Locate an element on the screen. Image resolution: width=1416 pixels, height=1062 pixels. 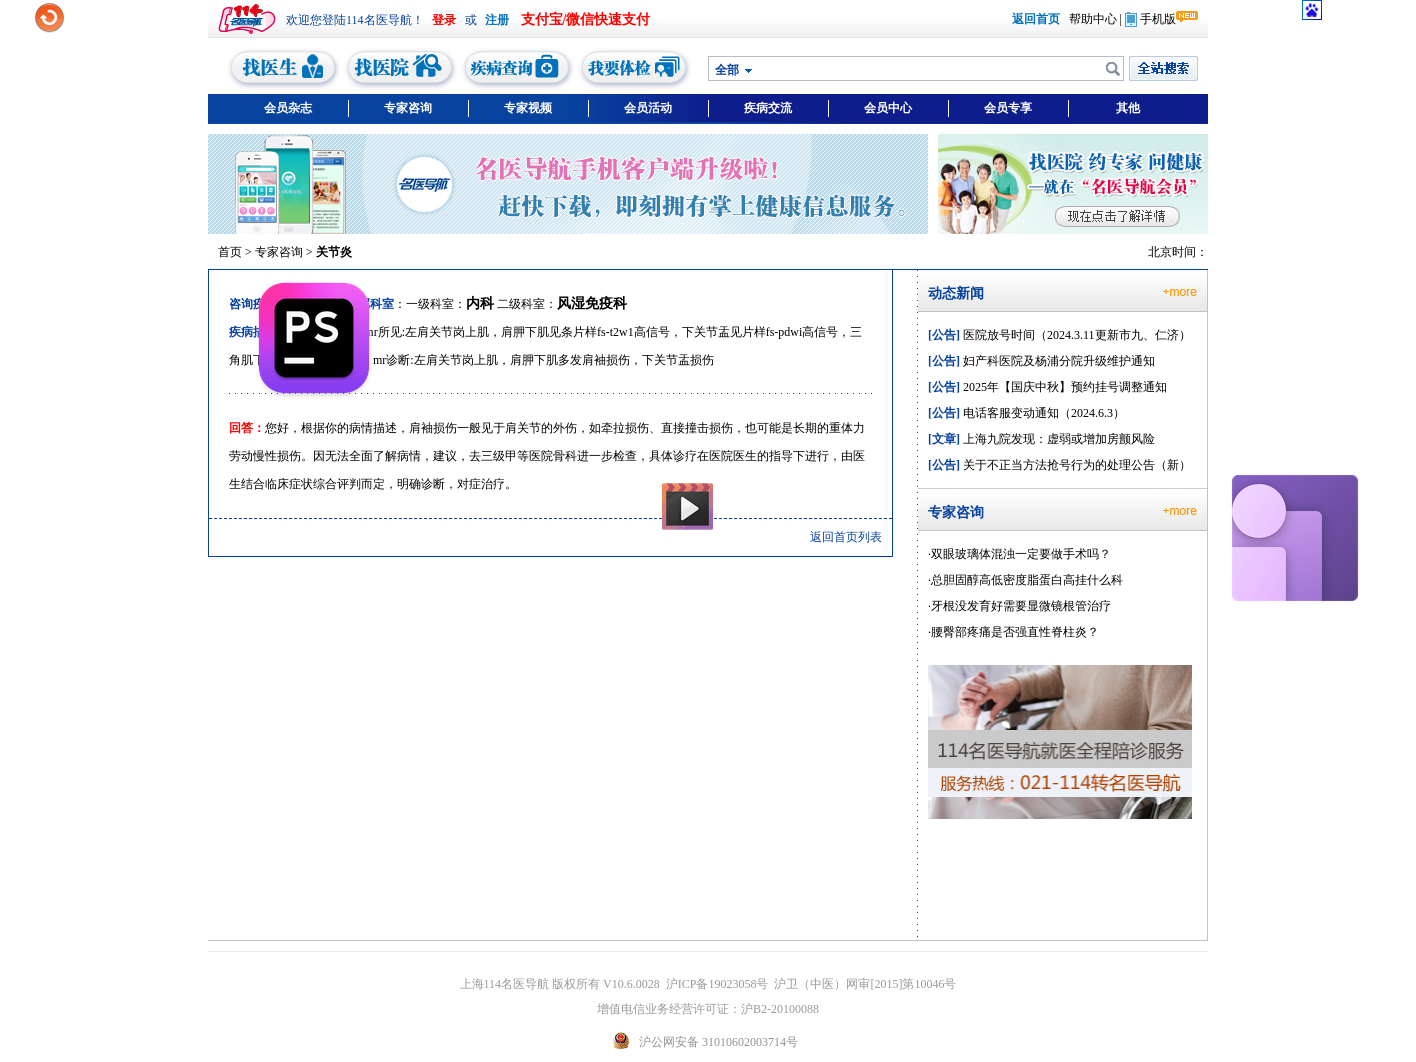
open the tv or video streaming app is located at coordinates (687, 506).